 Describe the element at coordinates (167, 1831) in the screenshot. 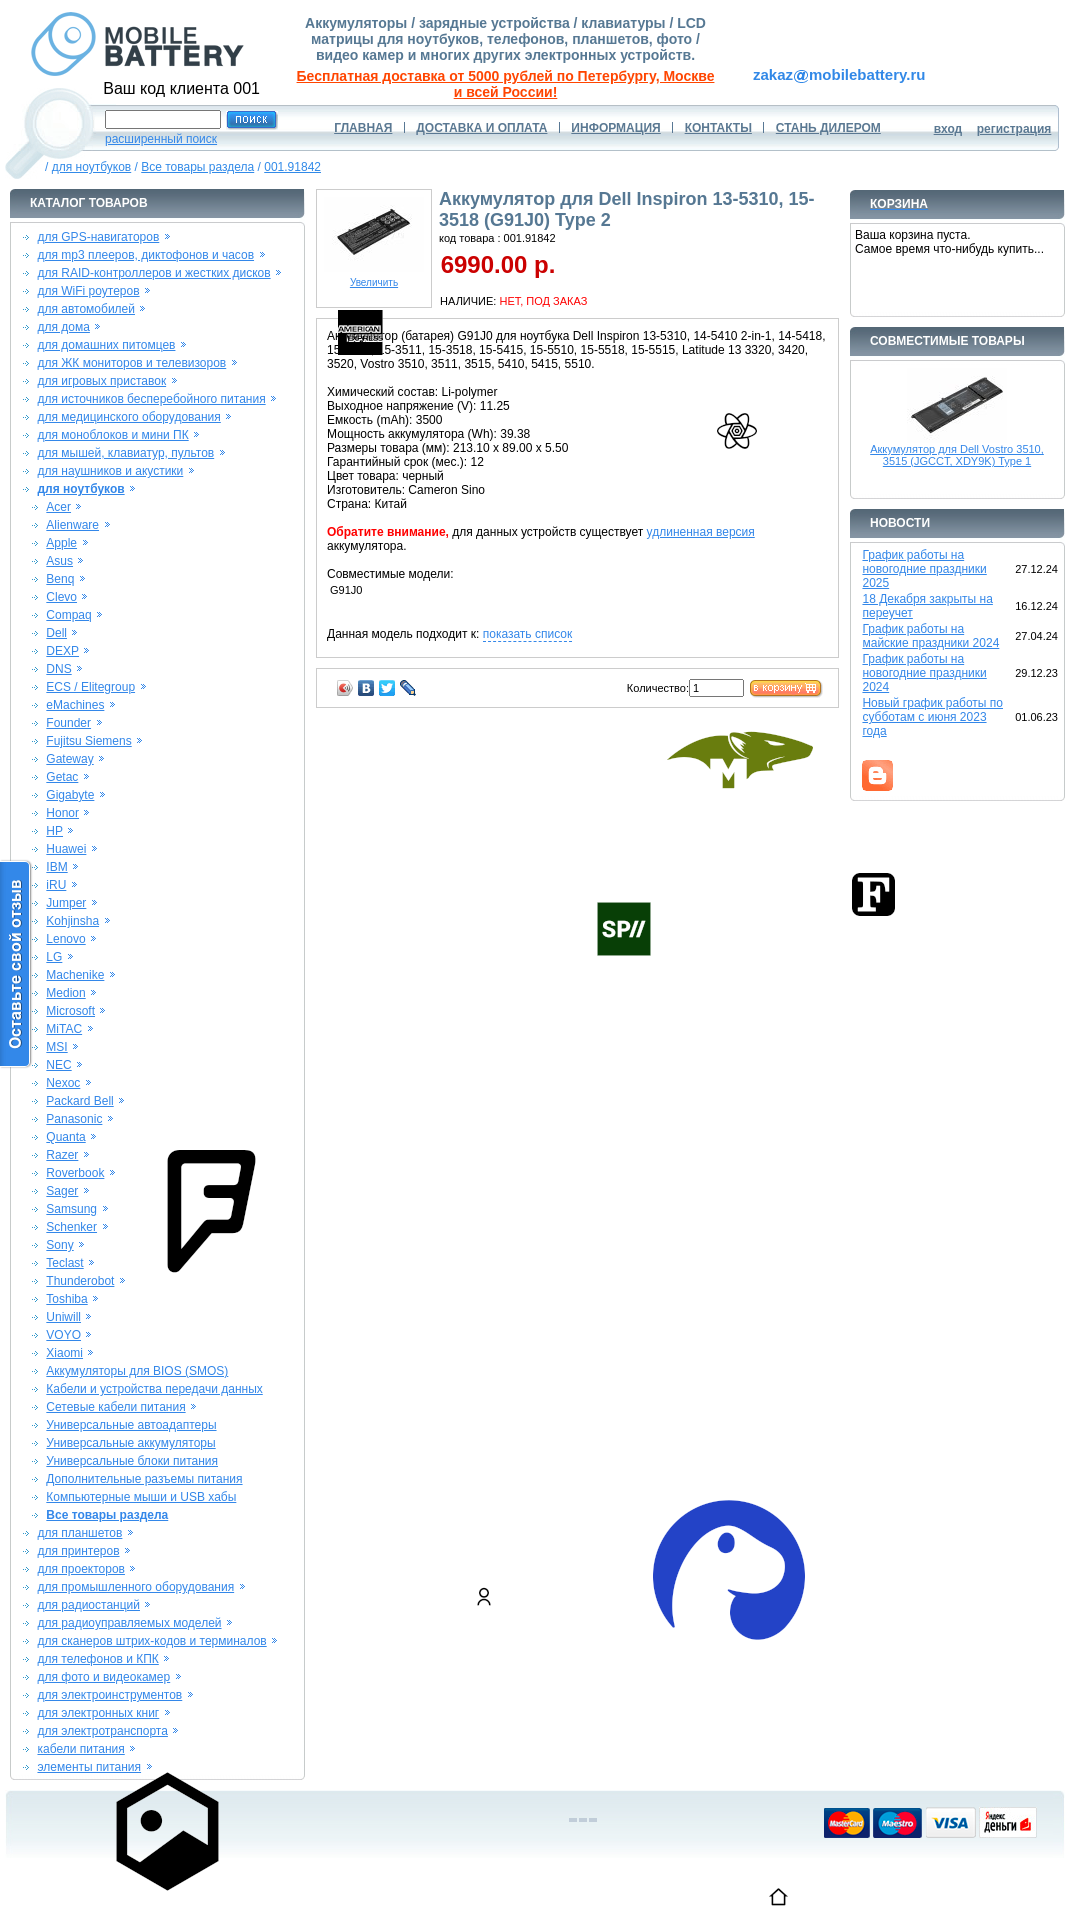

I see `view NFT collection or digital assets` at that location.